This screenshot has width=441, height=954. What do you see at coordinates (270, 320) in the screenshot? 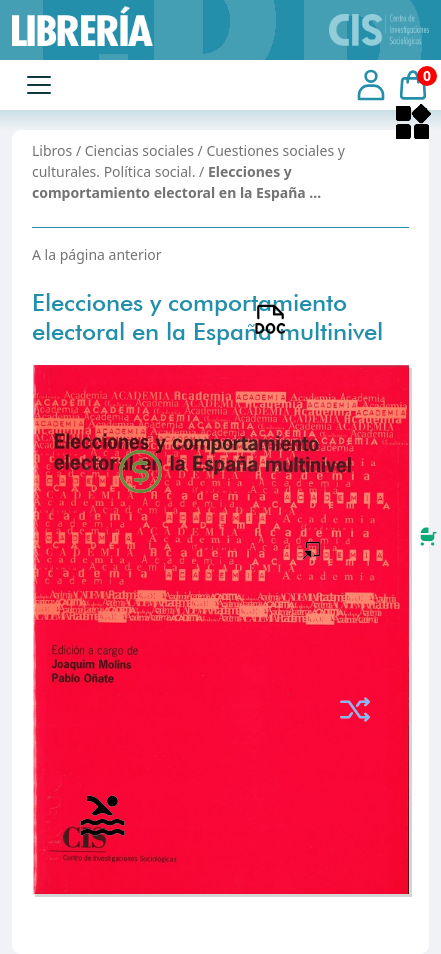
I see `open a document file` at bounding box center [270, 320].